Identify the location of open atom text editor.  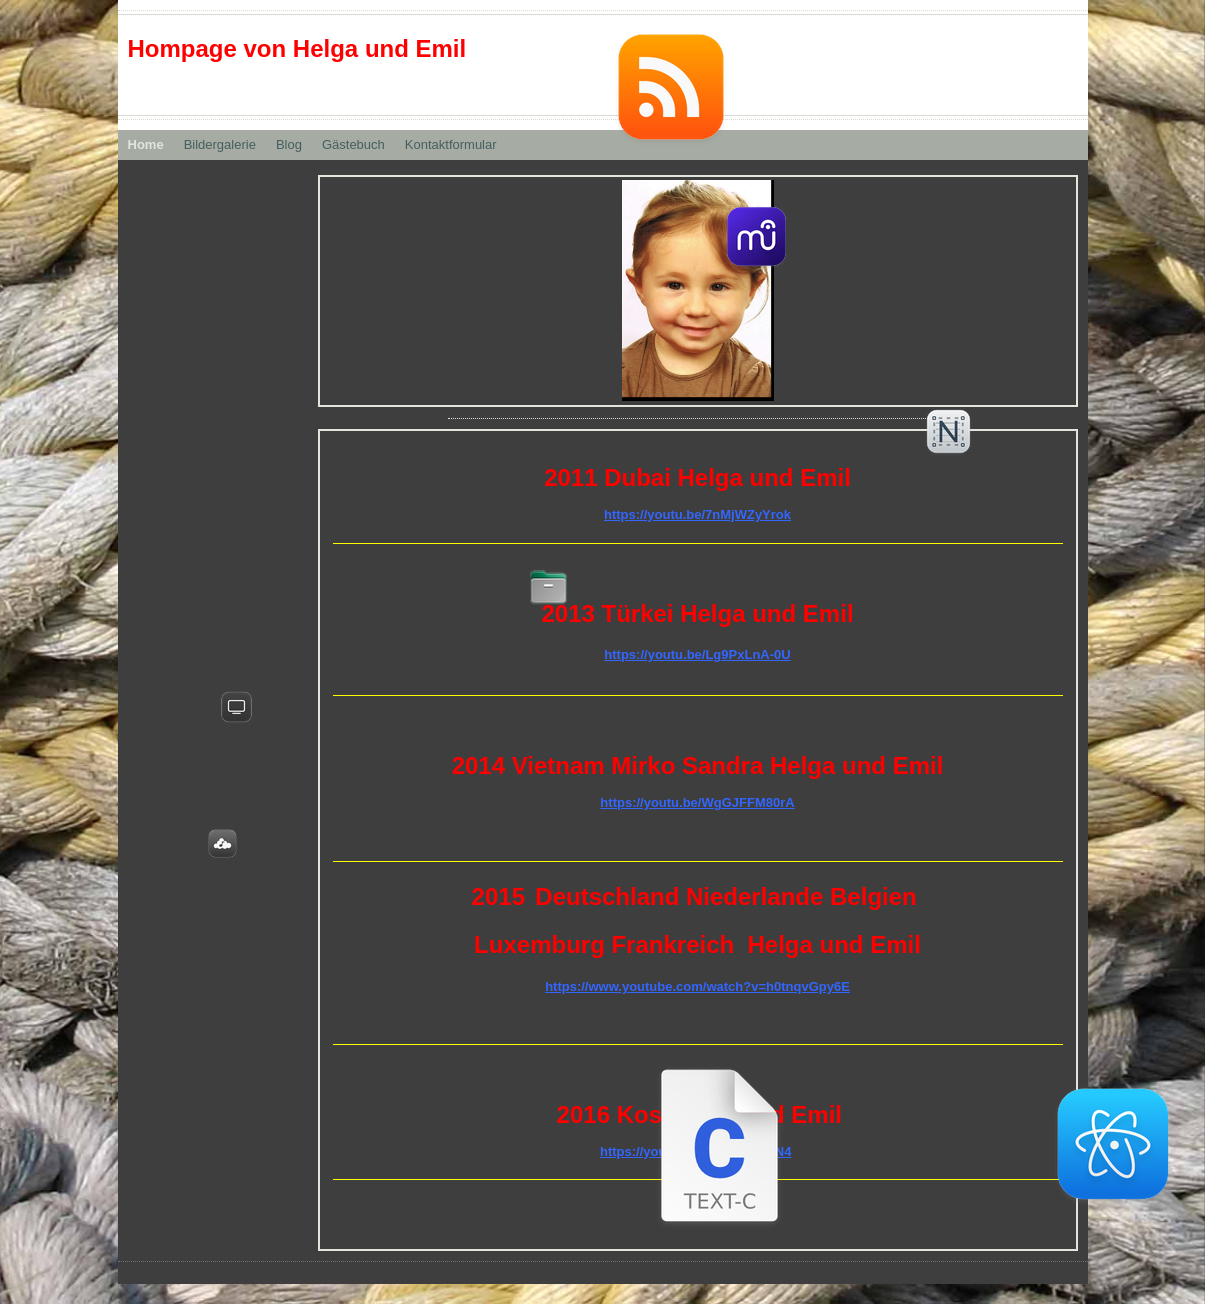
(1113, 1144).